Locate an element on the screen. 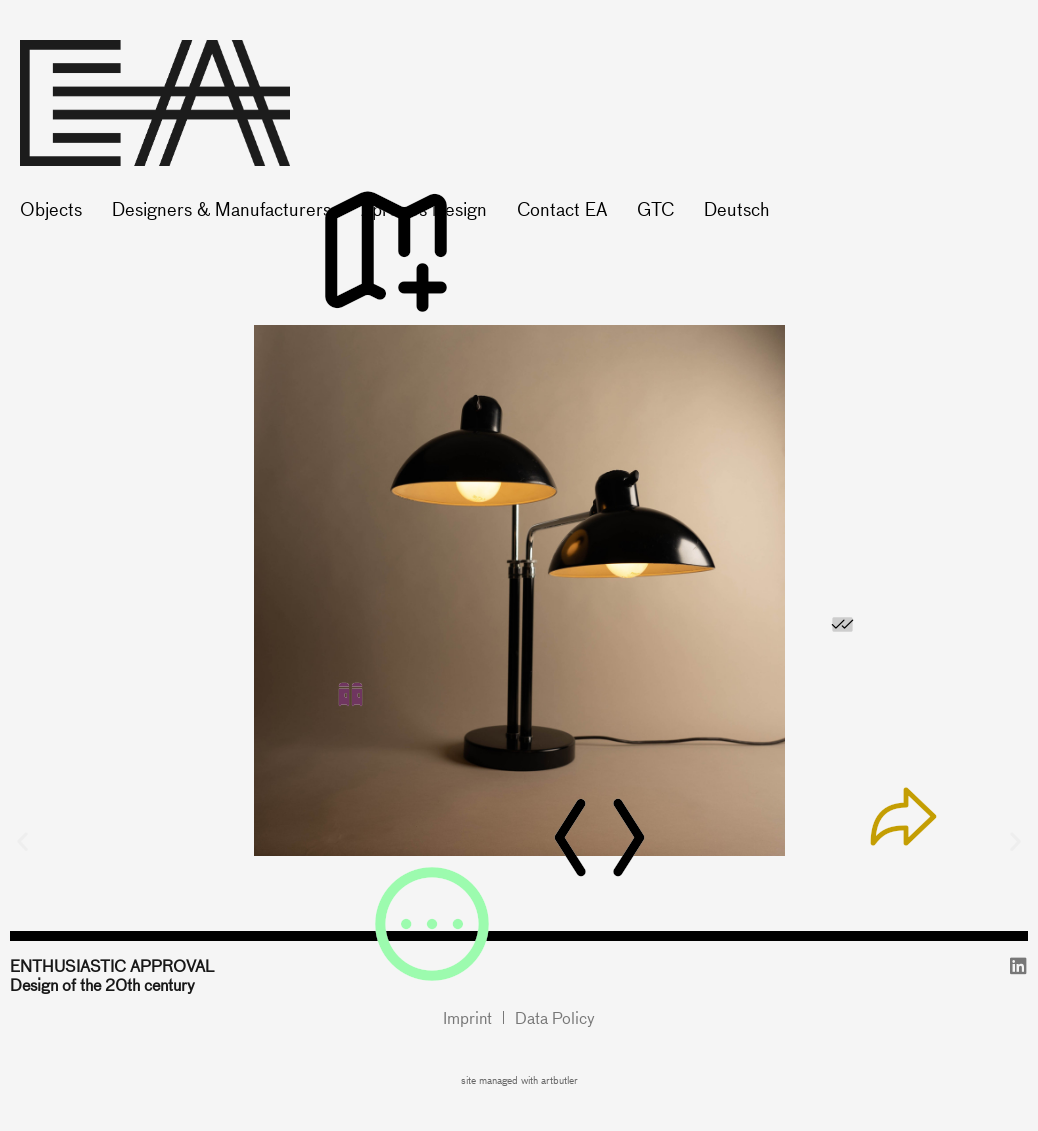 The width and height of the screenshot is (1038, 1131). view or edit source code is located at coordinates (599, 837).